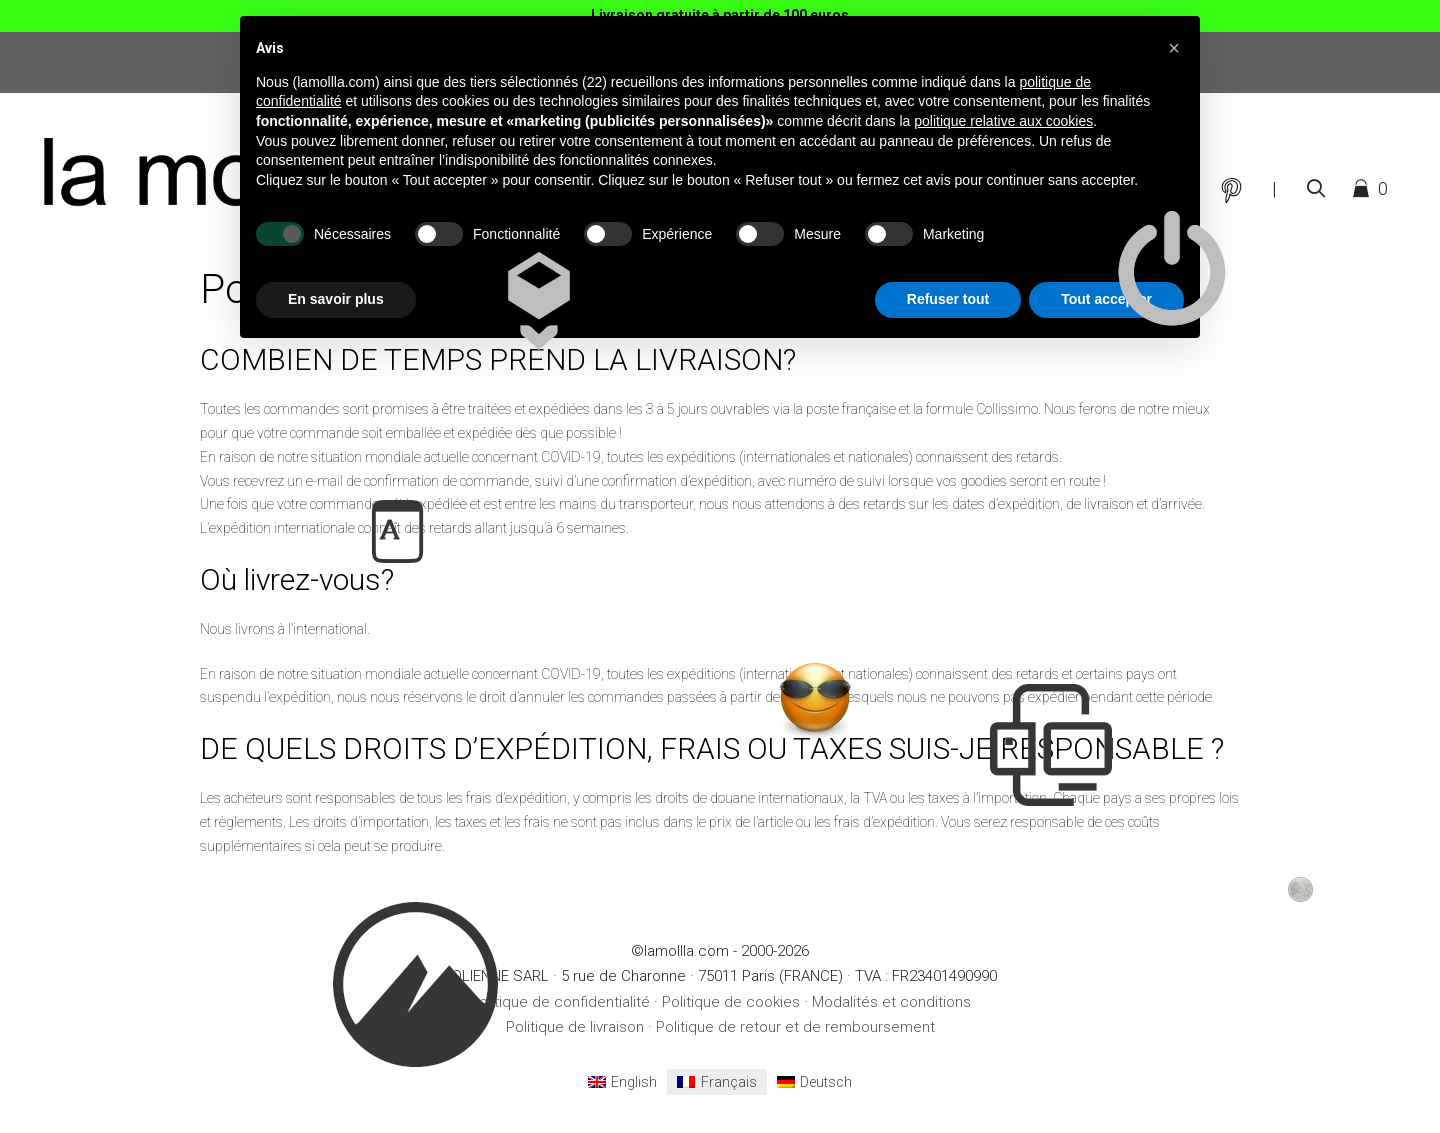 Image resolution: width=1440 pixels, height=1133 pixels. Describe the element at coordinates (415, 984) in the screenshot. I see `launch cinnamon desktop environment` at that location.